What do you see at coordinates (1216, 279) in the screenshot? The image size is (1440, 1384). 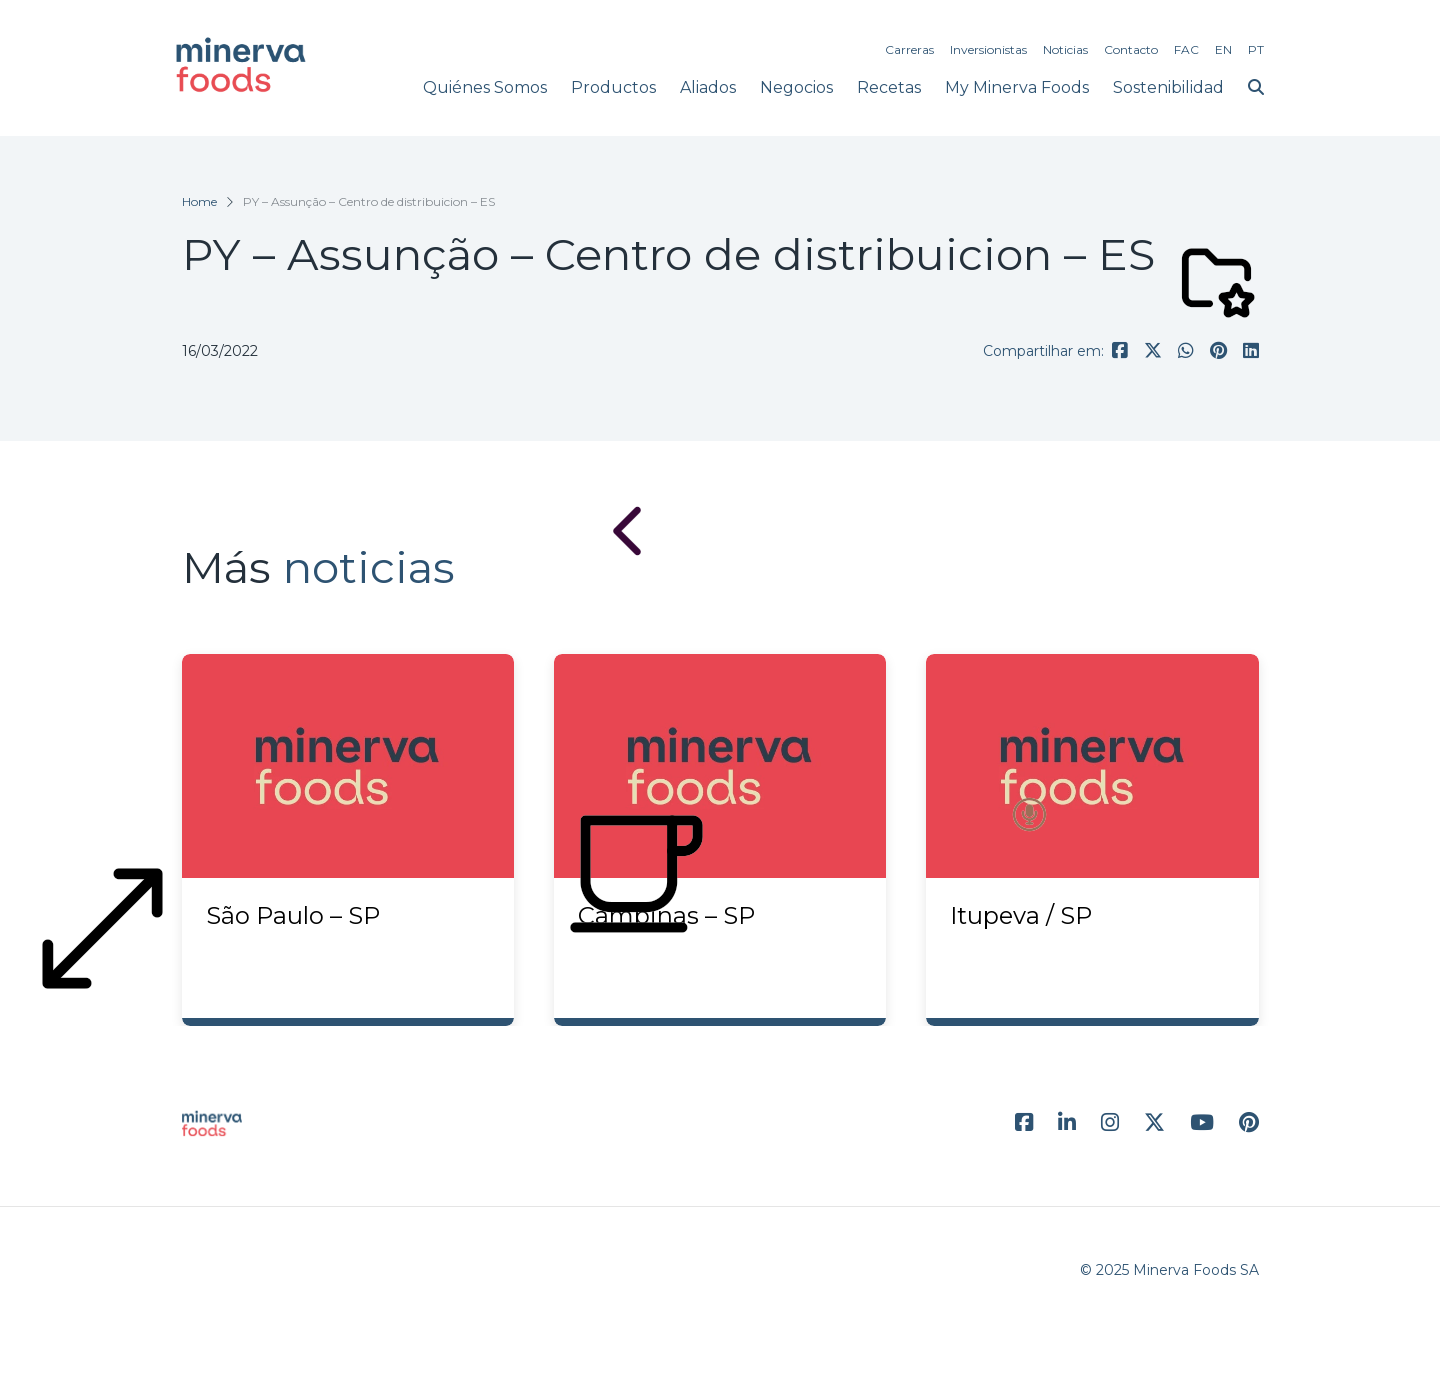 I see `access your favorite or starred folder` at bounding box center [1216, 279].